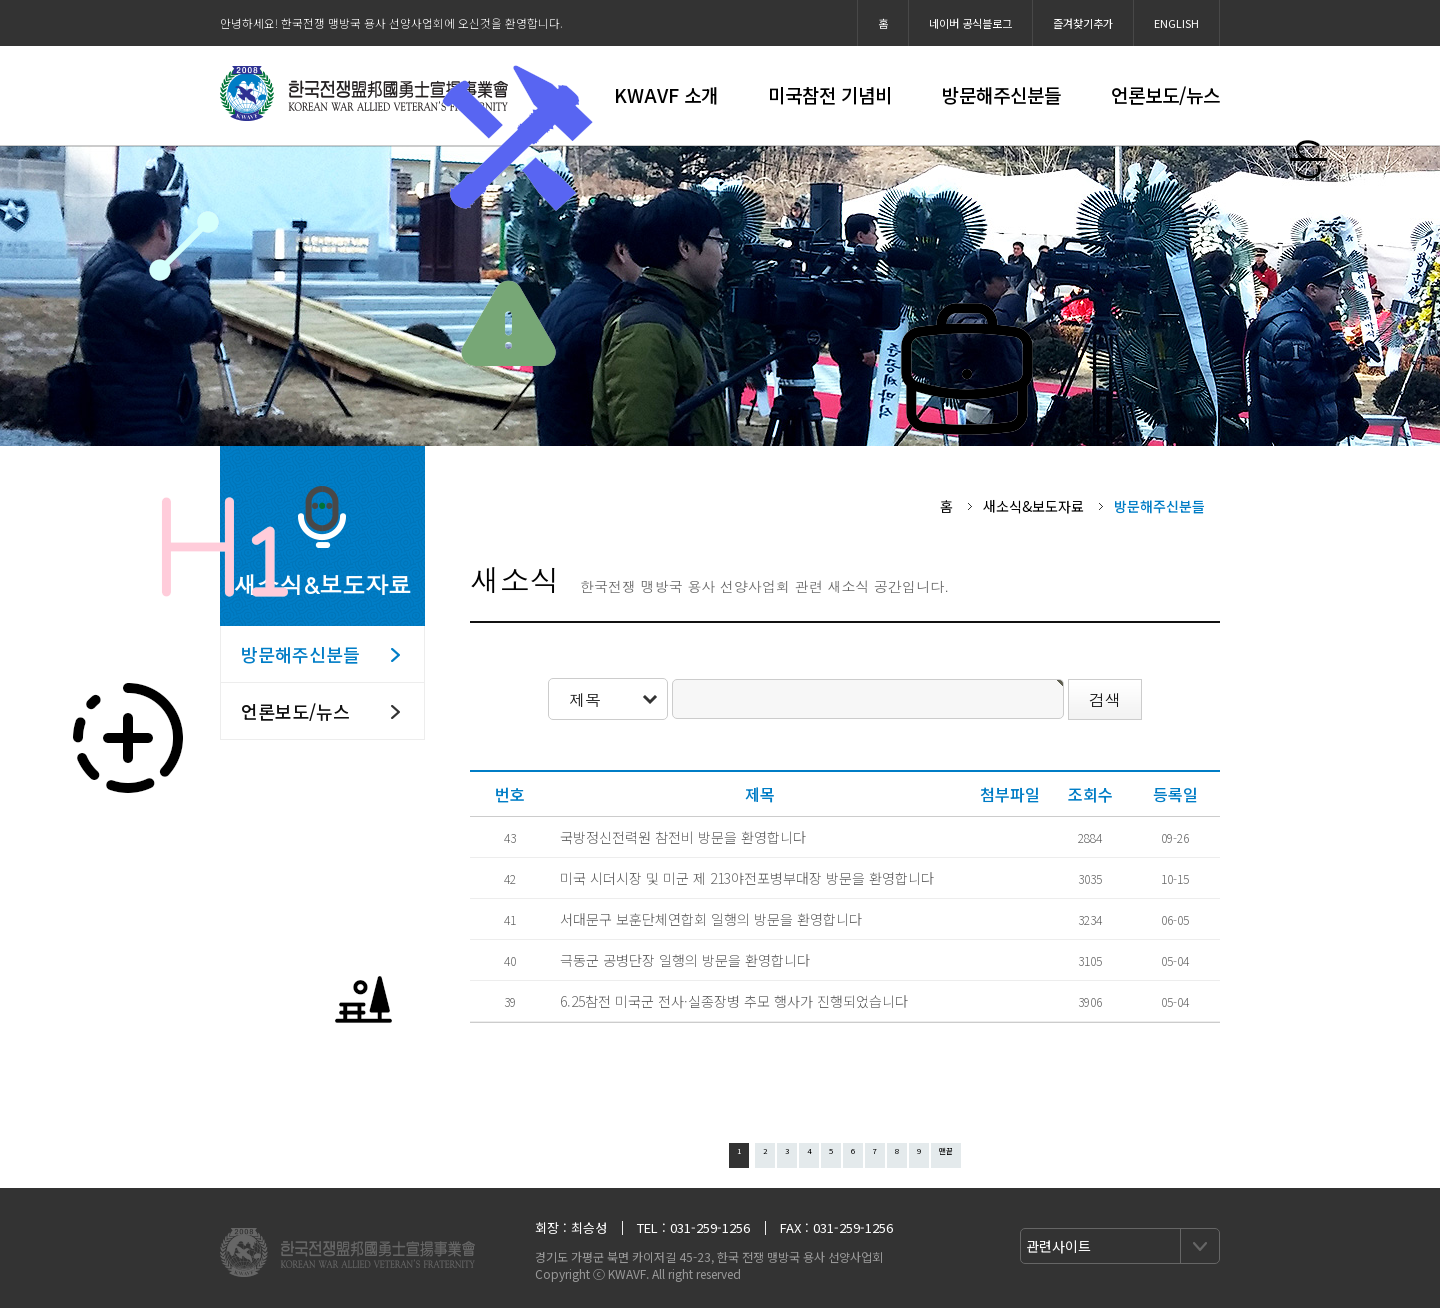  I want to click on indicates a Discord staff member, so click(518, 138).